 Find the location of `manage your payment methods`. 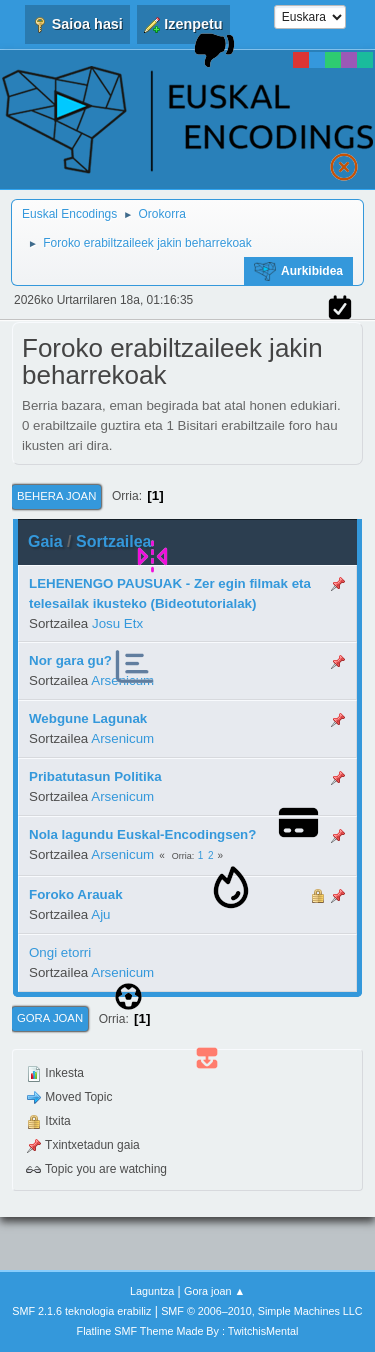

manage your payment methods is located at coordinates (298, 822).